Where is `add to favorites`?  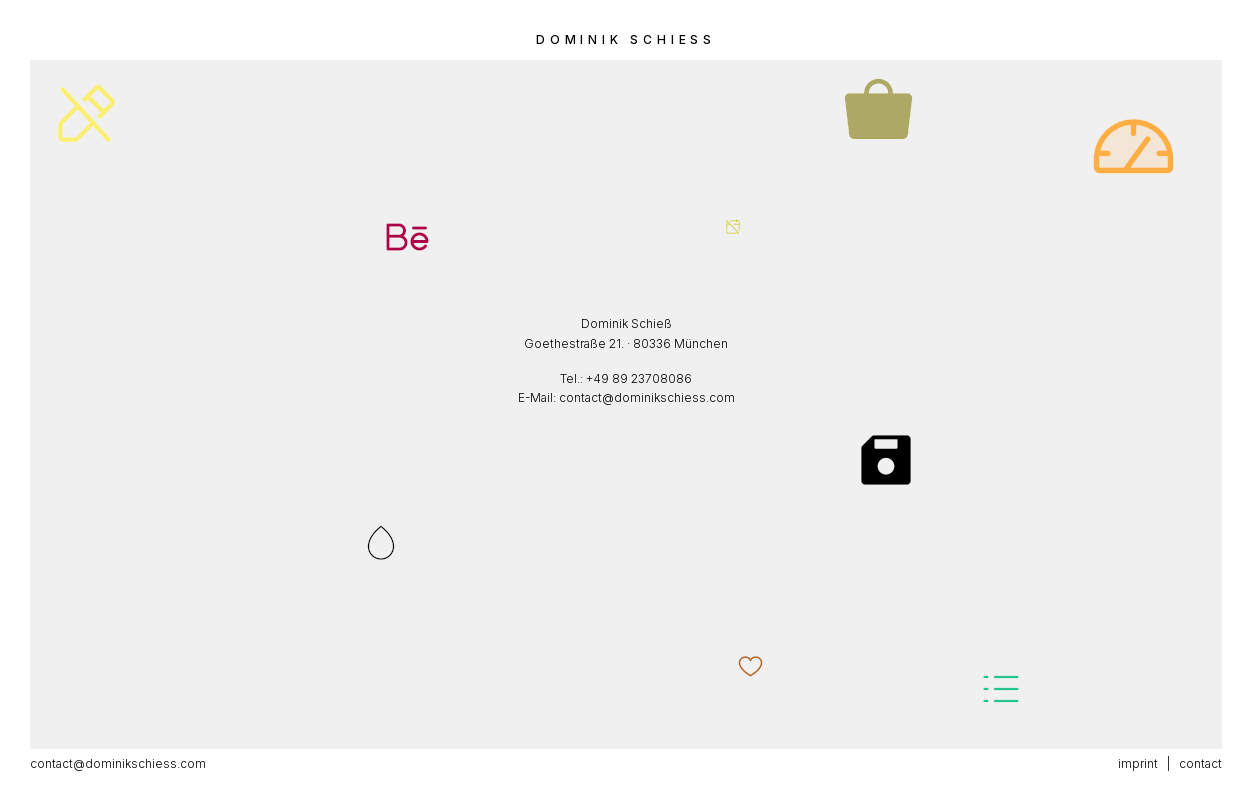
add to favorites is located at coordinates (750, 665).